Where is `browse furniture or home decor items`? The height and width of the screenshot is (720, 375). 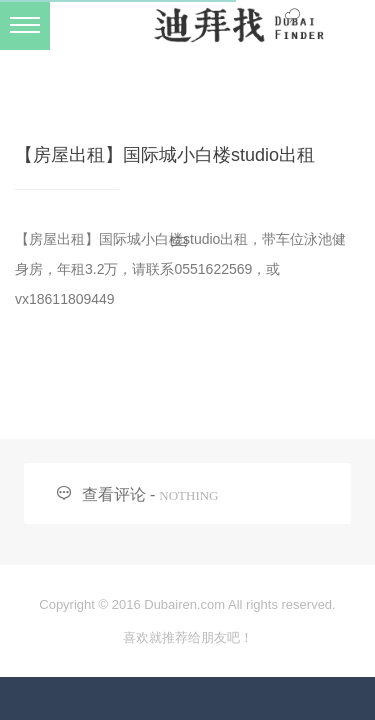 browse furniture or home decor items is located at coordinates (179, 242).